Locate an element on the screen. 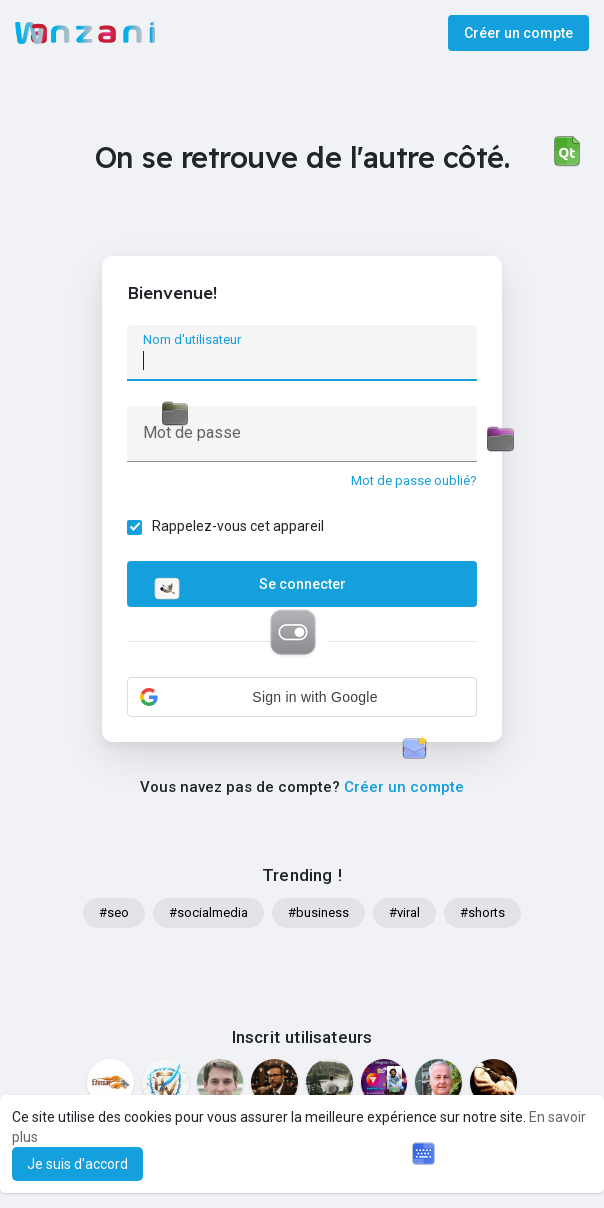 The height and width of the screenshot is (1208, 604). access zoom accessibility settings is located at coordinates (293, 633).